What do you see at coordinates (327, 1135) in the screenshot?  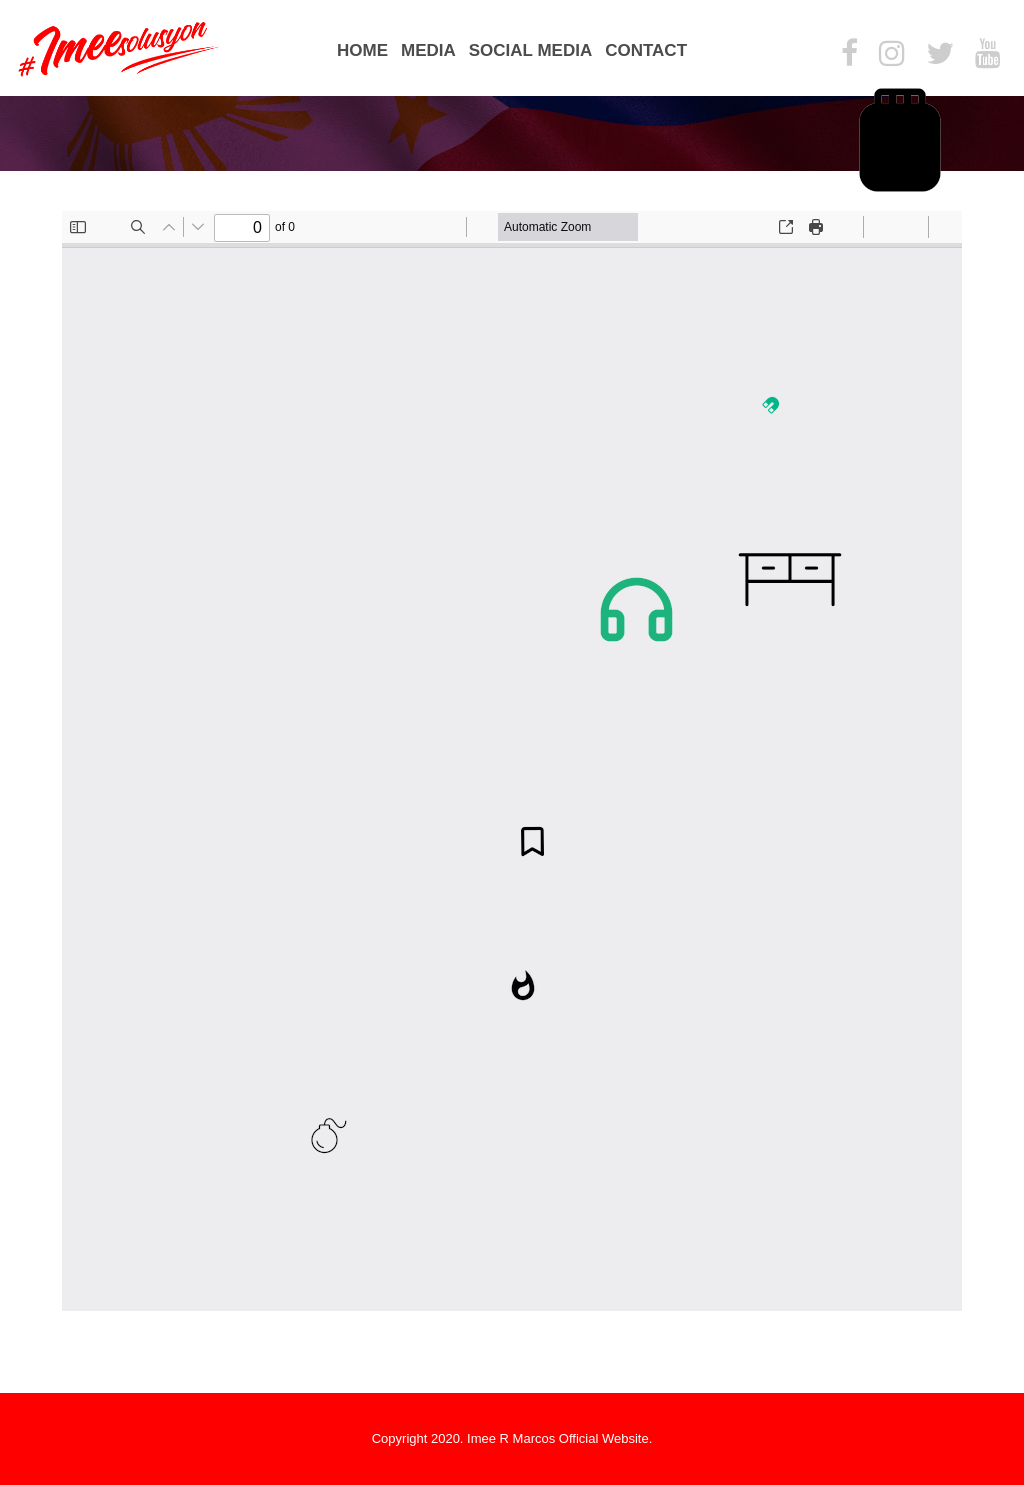 I see `indicates a destructive or irreversible action` at bounding box center [327, 1135].